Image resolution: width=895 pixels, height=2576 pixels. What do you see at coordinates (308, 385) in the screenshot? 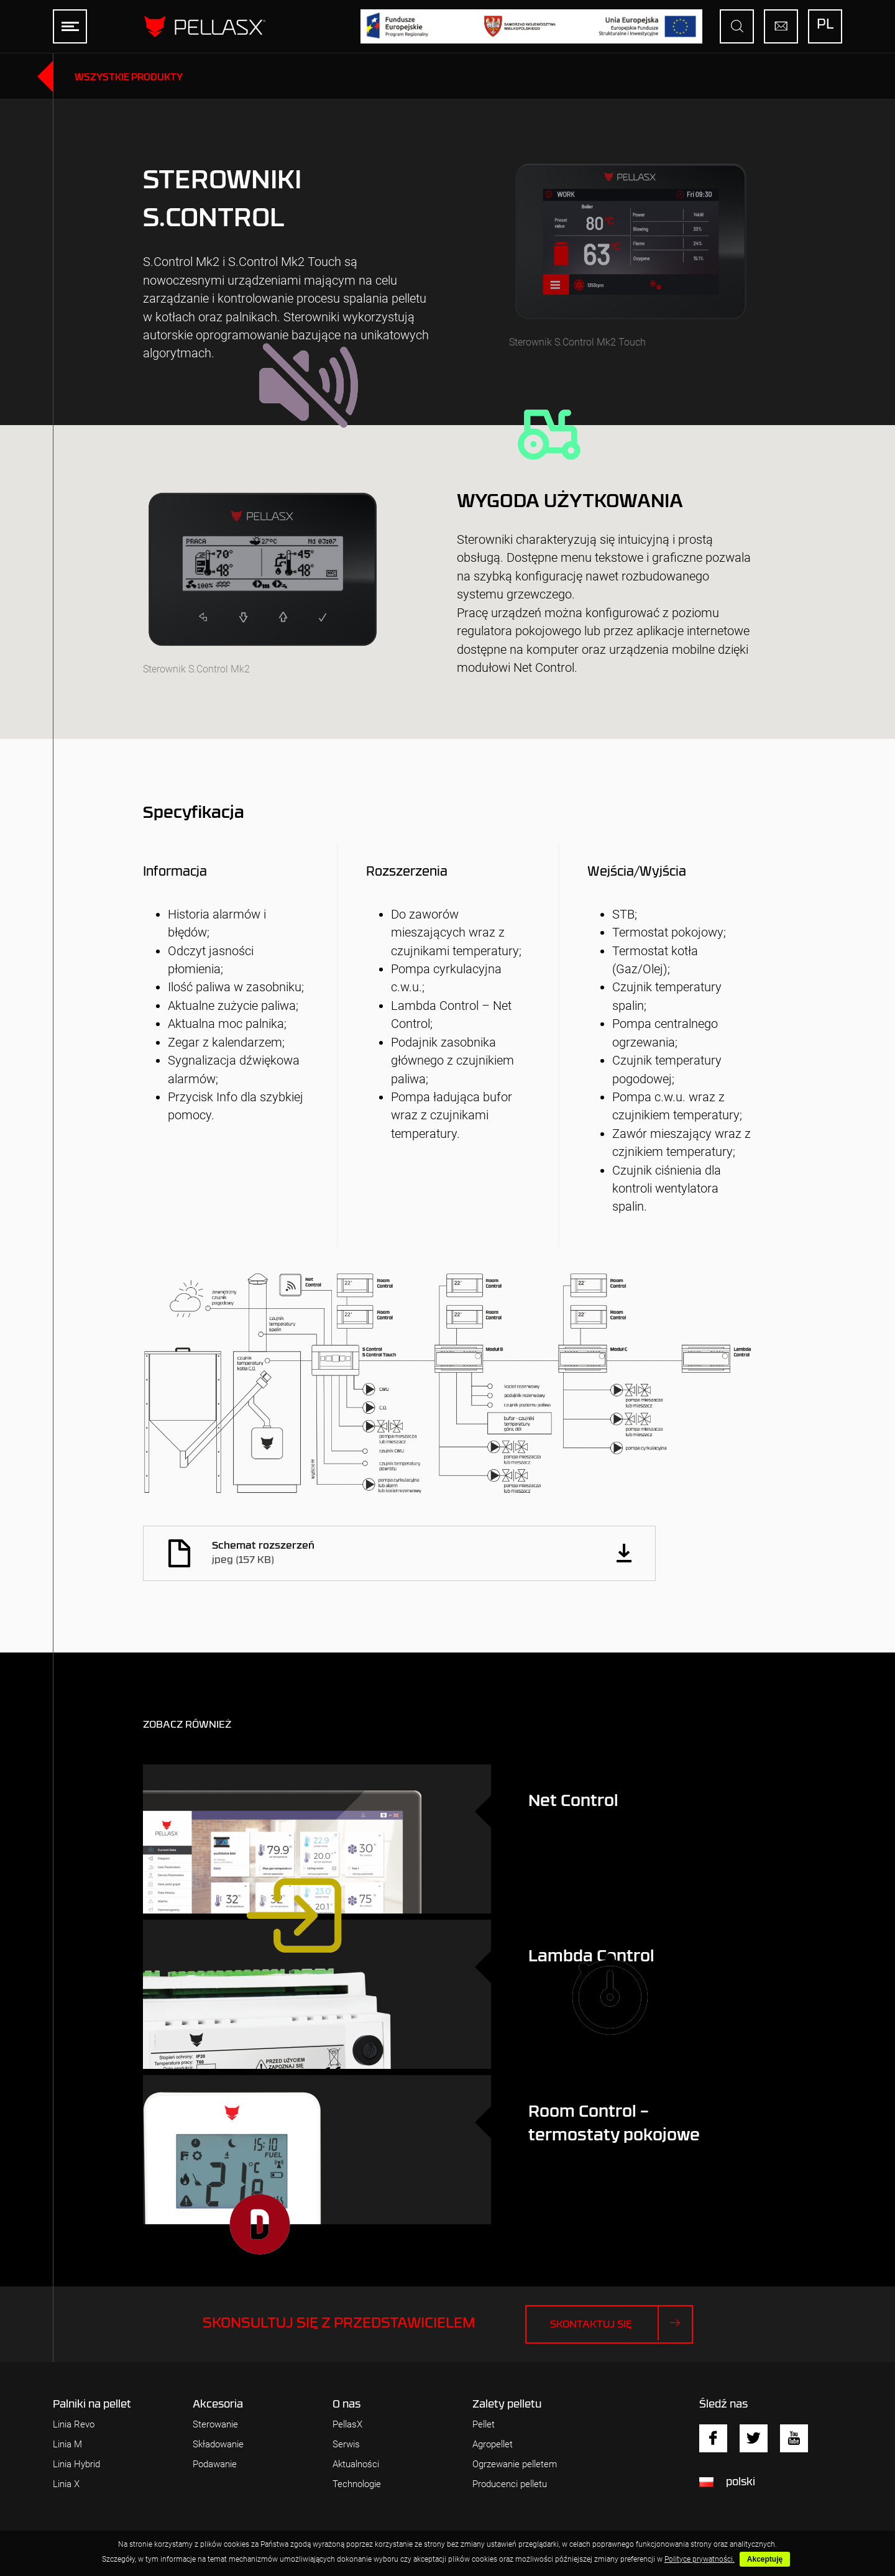
I see `mute or unmute audio` at bounding box center [308, 385].